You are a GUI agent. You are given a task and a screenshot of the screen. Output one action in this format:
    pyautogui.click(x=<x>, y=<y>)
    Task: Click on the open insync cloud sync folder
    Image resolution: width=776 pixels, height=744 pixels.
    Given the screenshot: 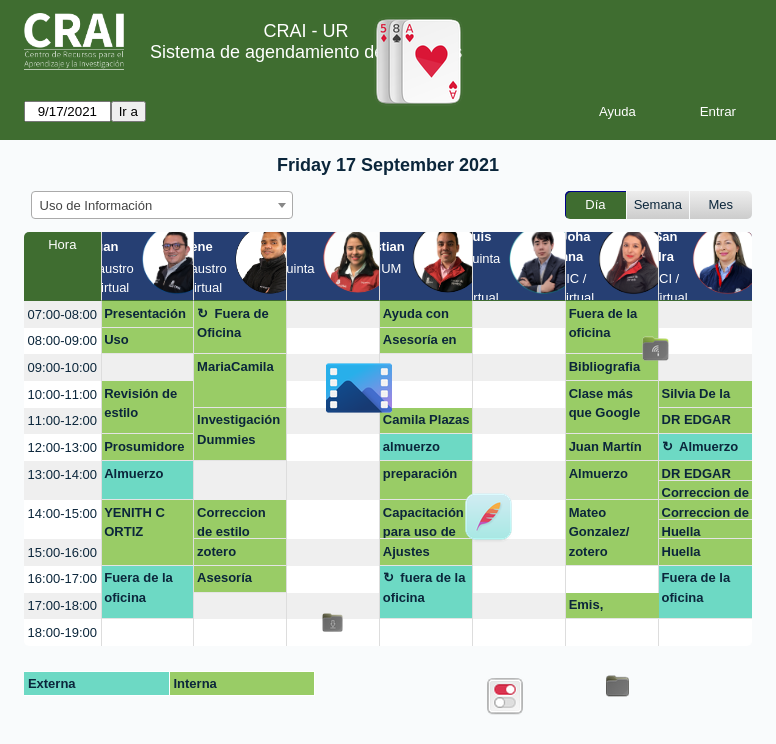 What is the action you would take?
    pyautogui.click(x=655, y=348)
    